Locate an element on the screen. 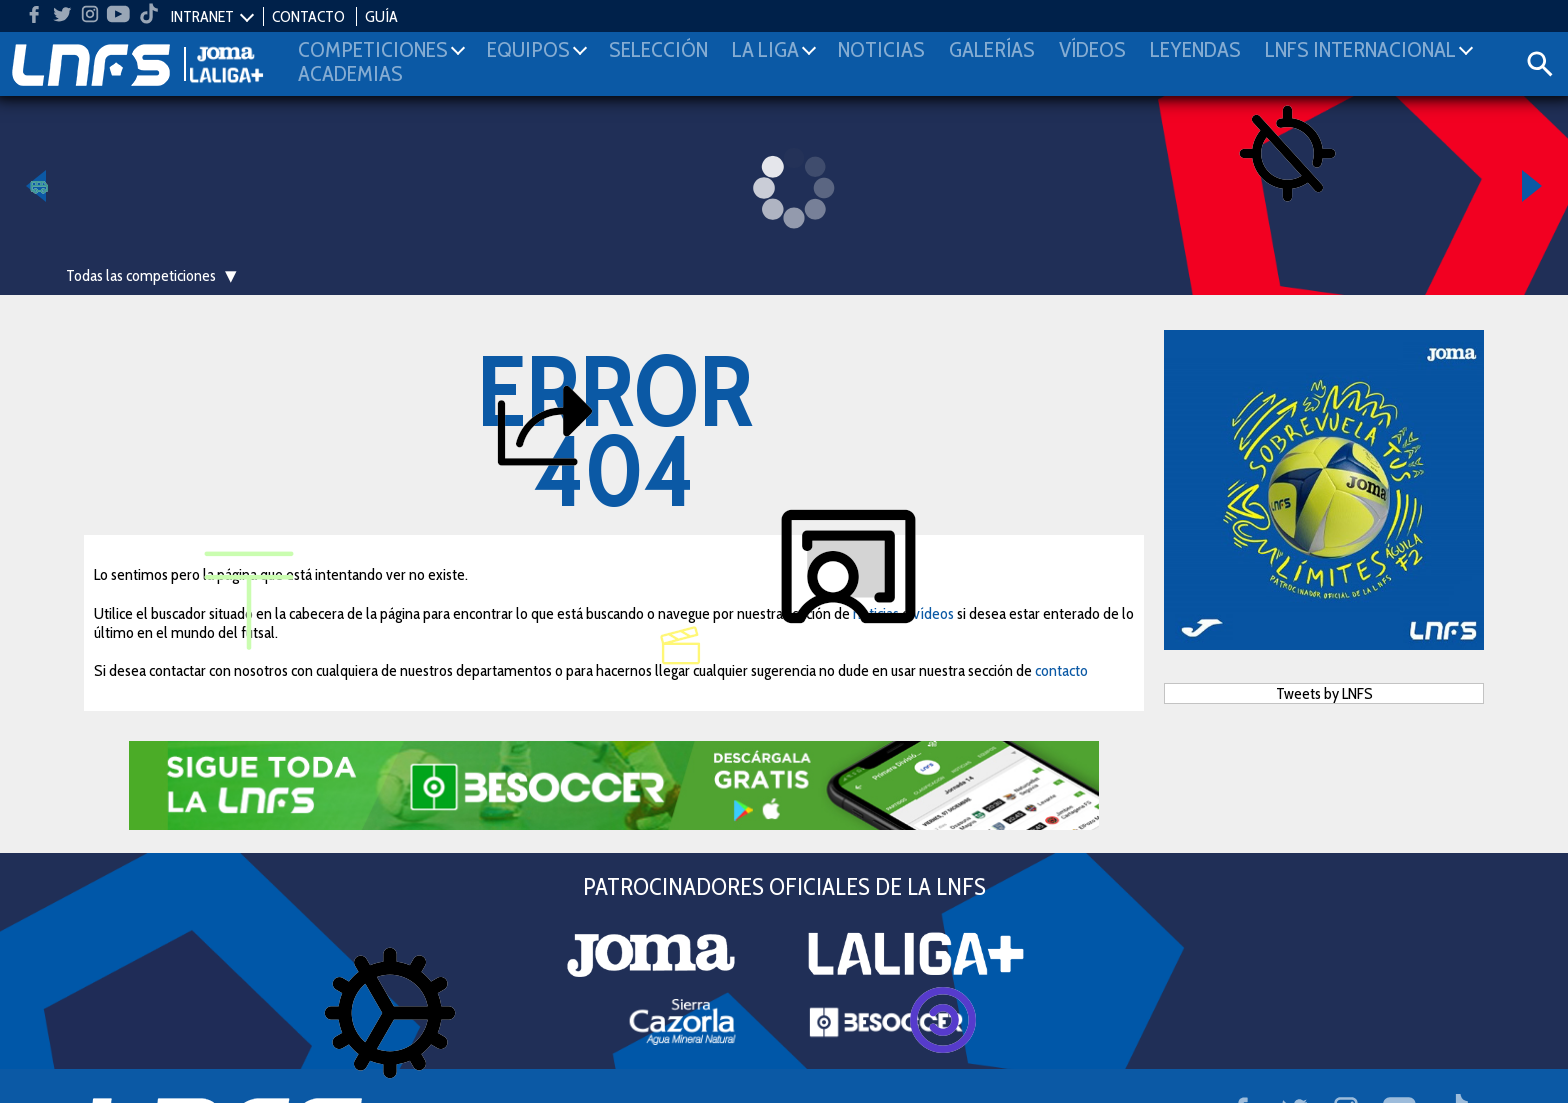  location services disabled is located at coordinates (1287, 153).